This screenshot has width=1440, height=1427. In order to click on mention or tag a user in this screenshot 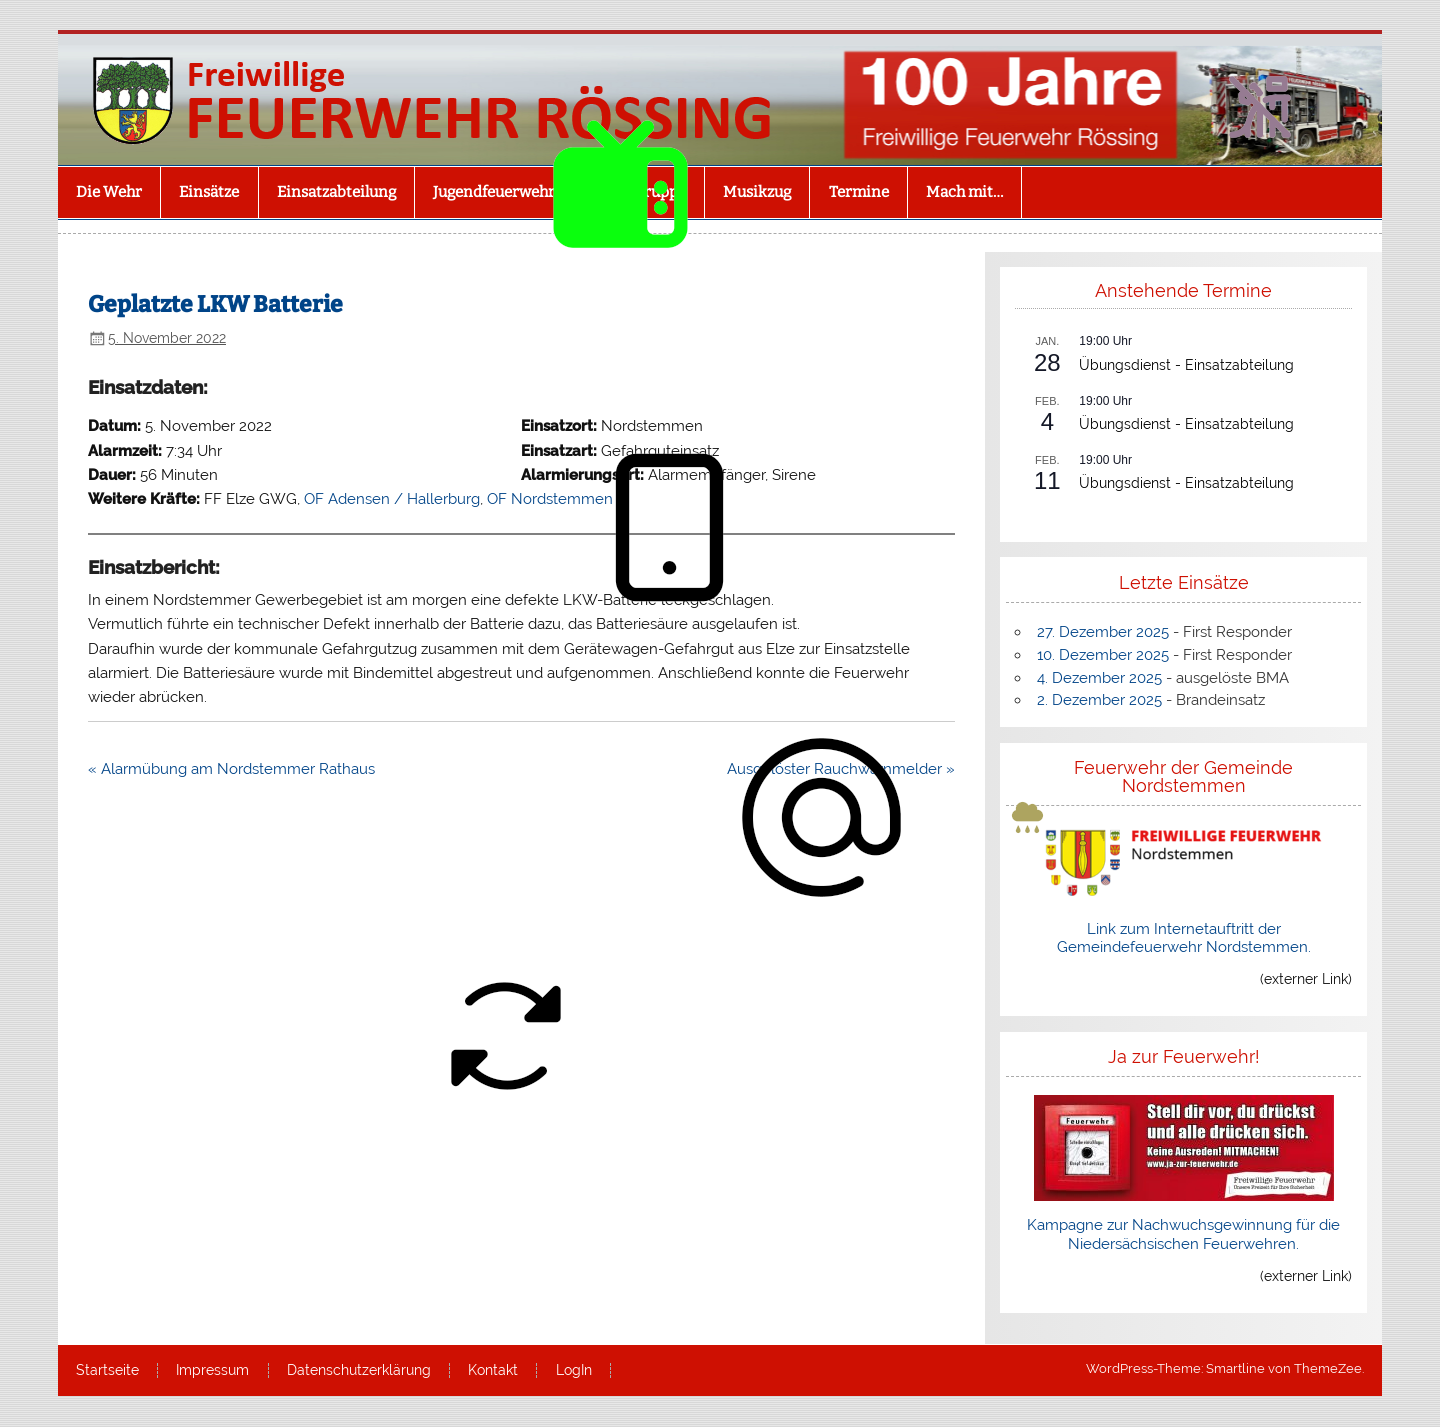, I will do `click(821, 817)`.